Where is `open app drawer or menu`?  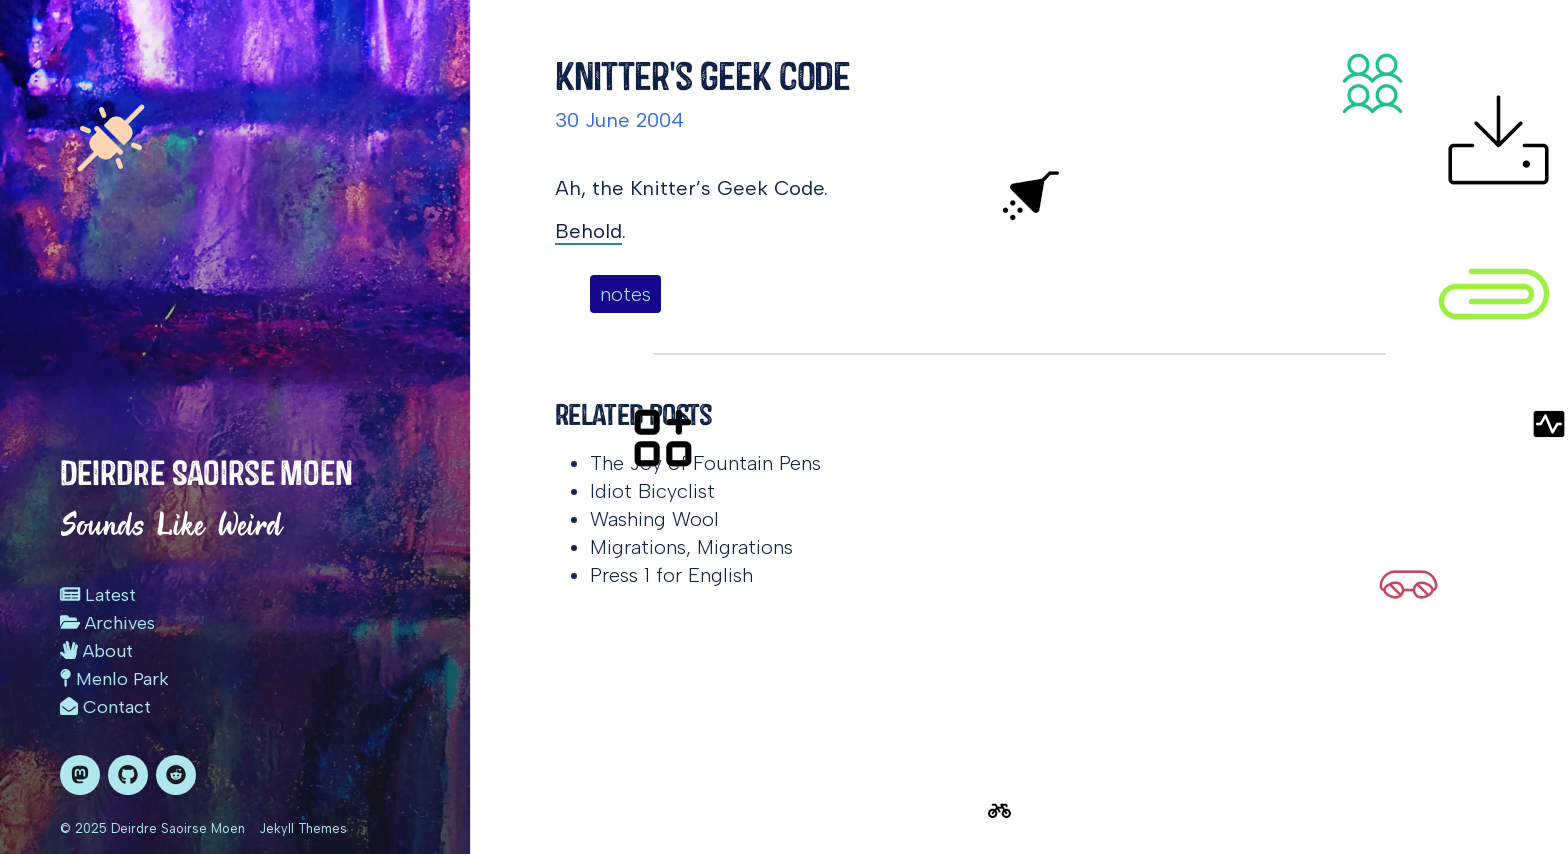
open app drawer or menu is located at coordinates (663, 438).